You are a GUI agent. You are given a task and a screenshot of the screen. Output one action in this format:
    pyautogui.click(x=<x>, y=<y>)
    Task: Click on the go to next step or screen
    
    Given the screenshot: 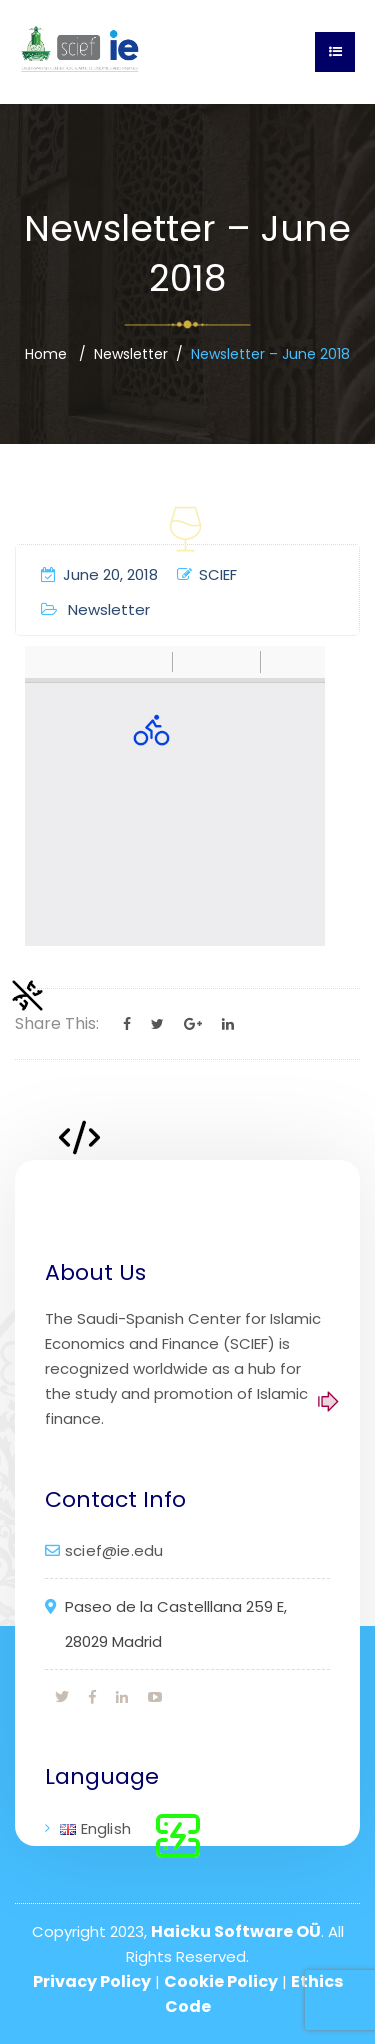 What is the action you would take?
    pyautogui.click(x=327, y=1401)
    